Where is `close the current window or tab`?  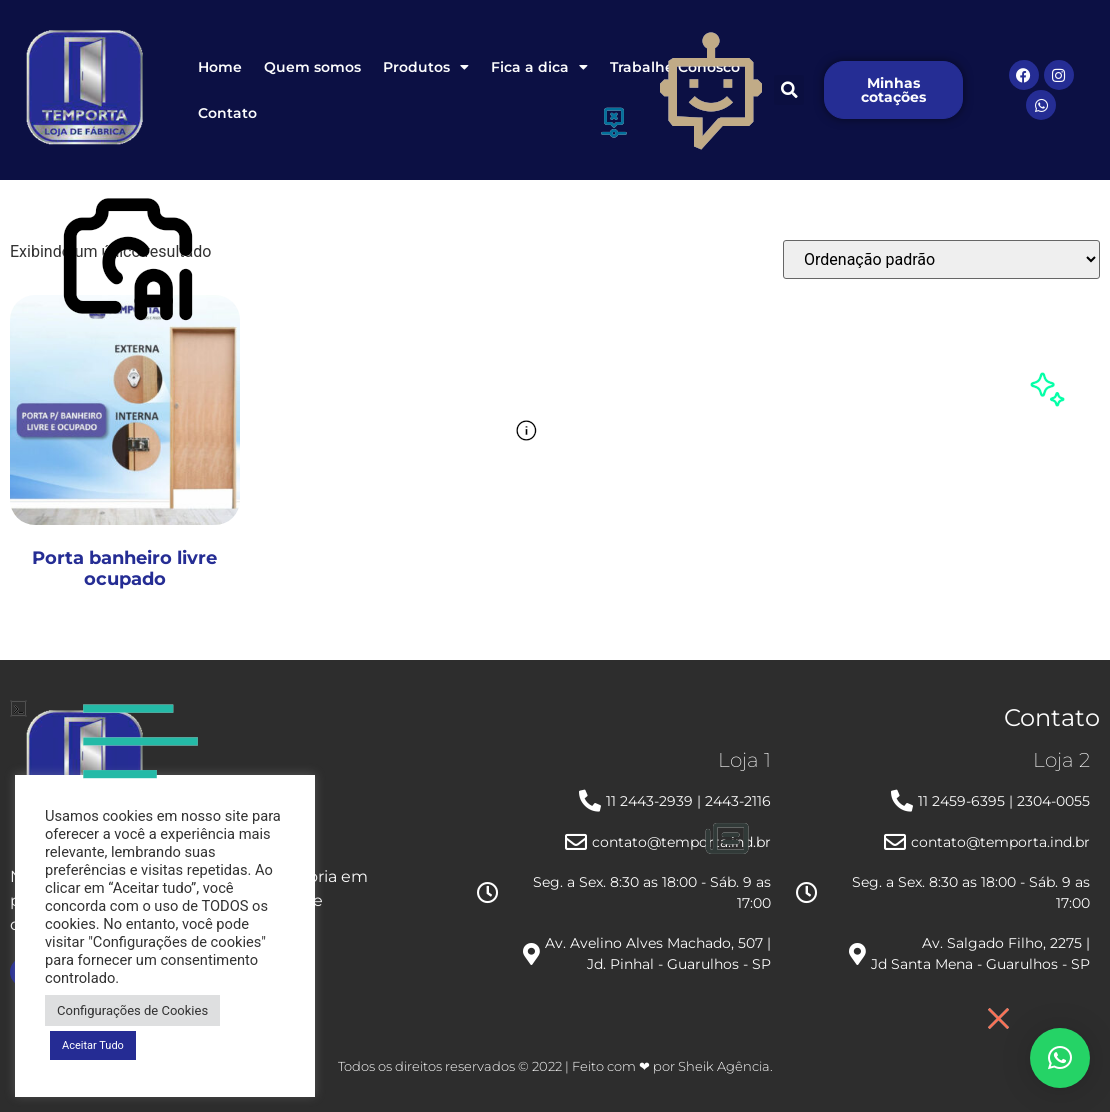
close the current window or tab is located at coordinates (998, 1018).